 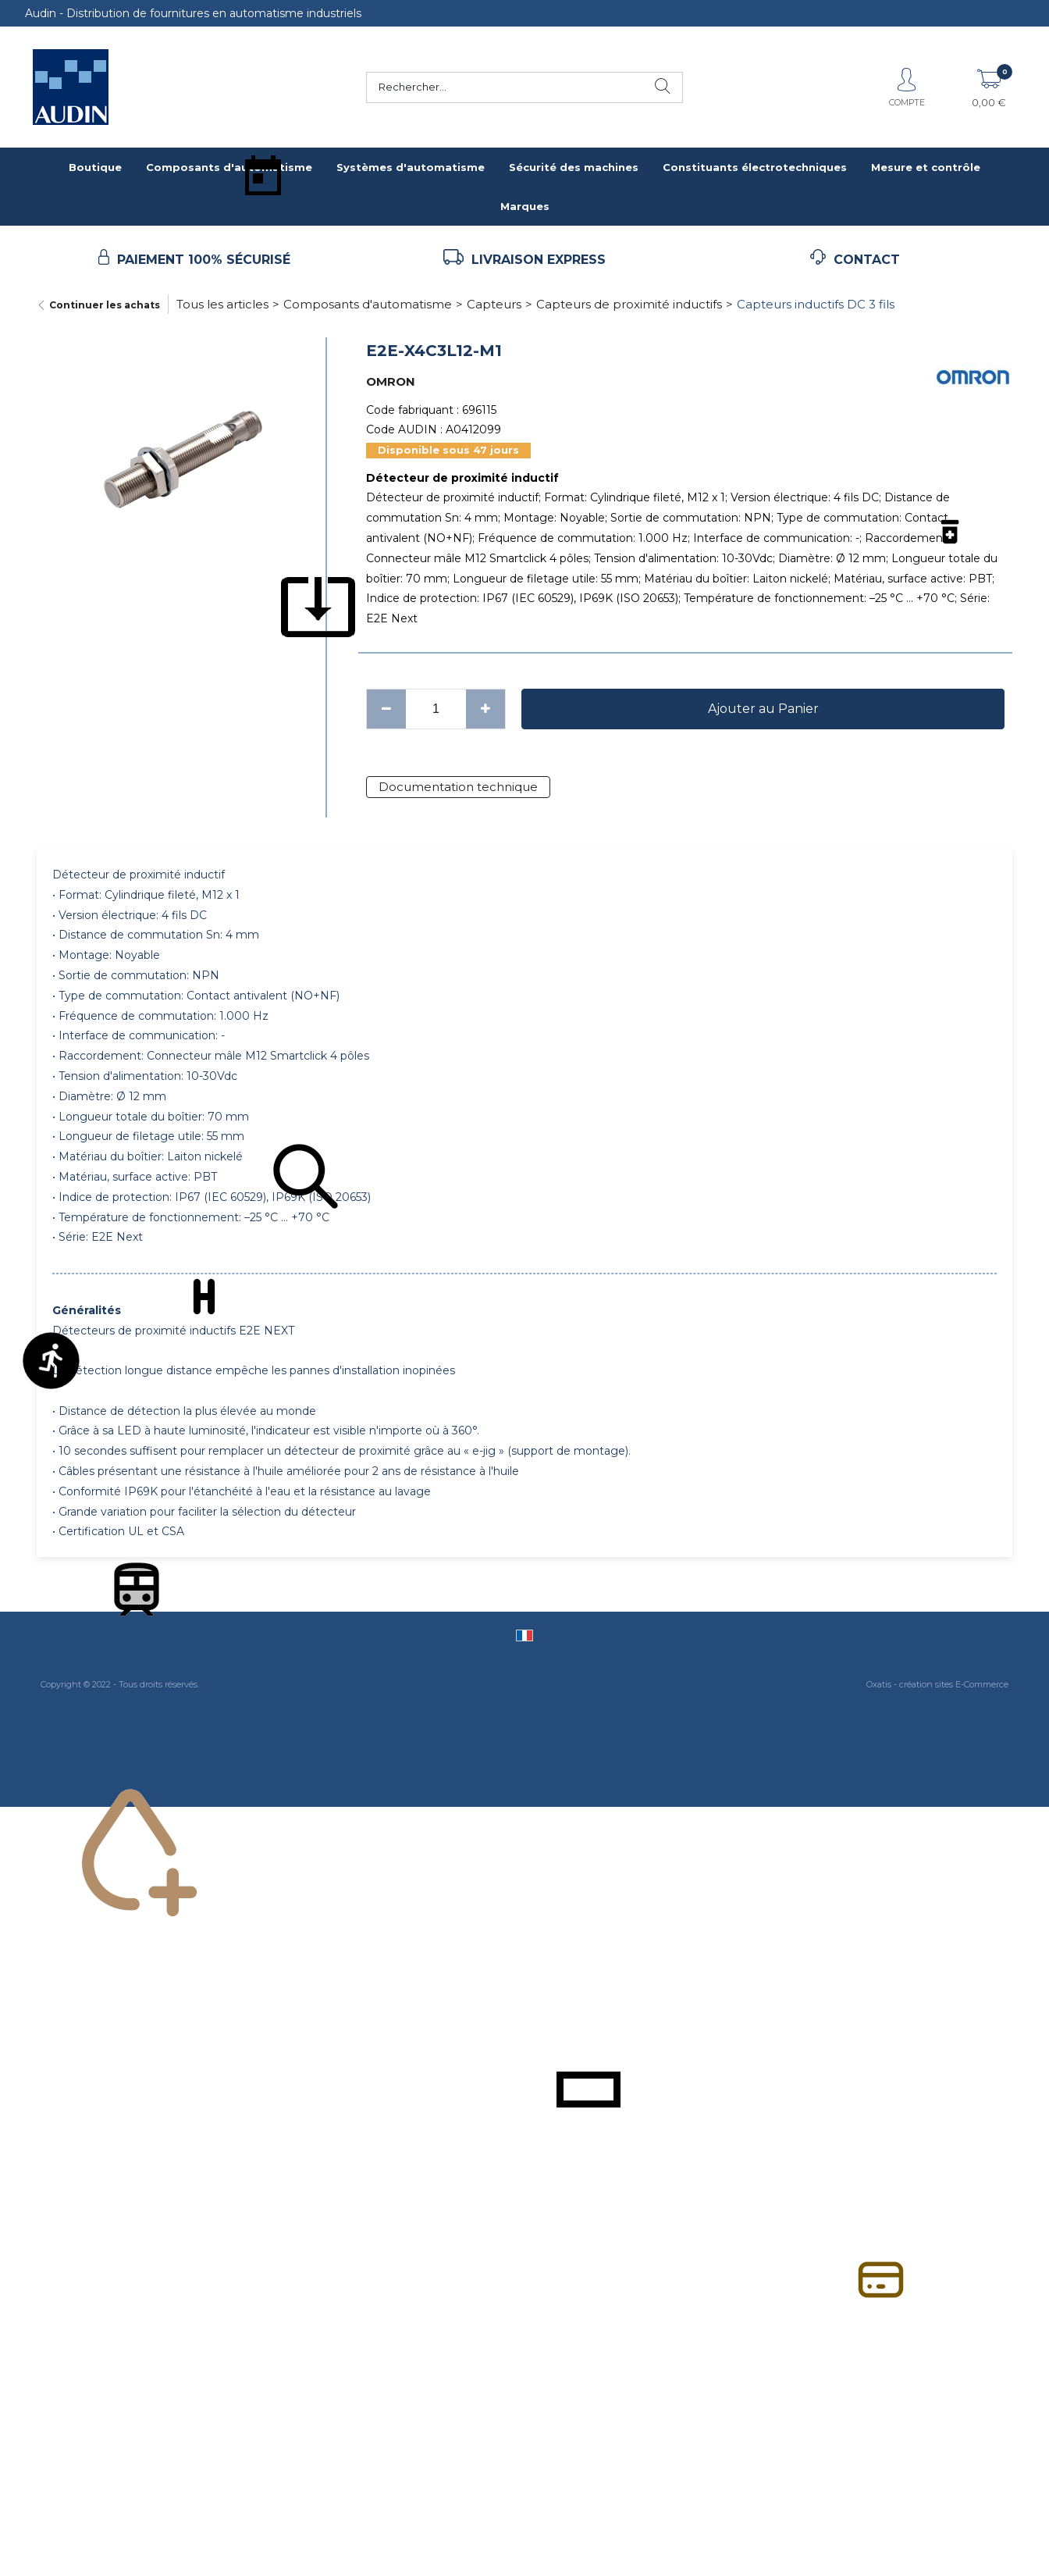 What do you see at coordinates (263, 177) in the screenshot?
I see `view today's date or events` at bounding box center [263, 177].